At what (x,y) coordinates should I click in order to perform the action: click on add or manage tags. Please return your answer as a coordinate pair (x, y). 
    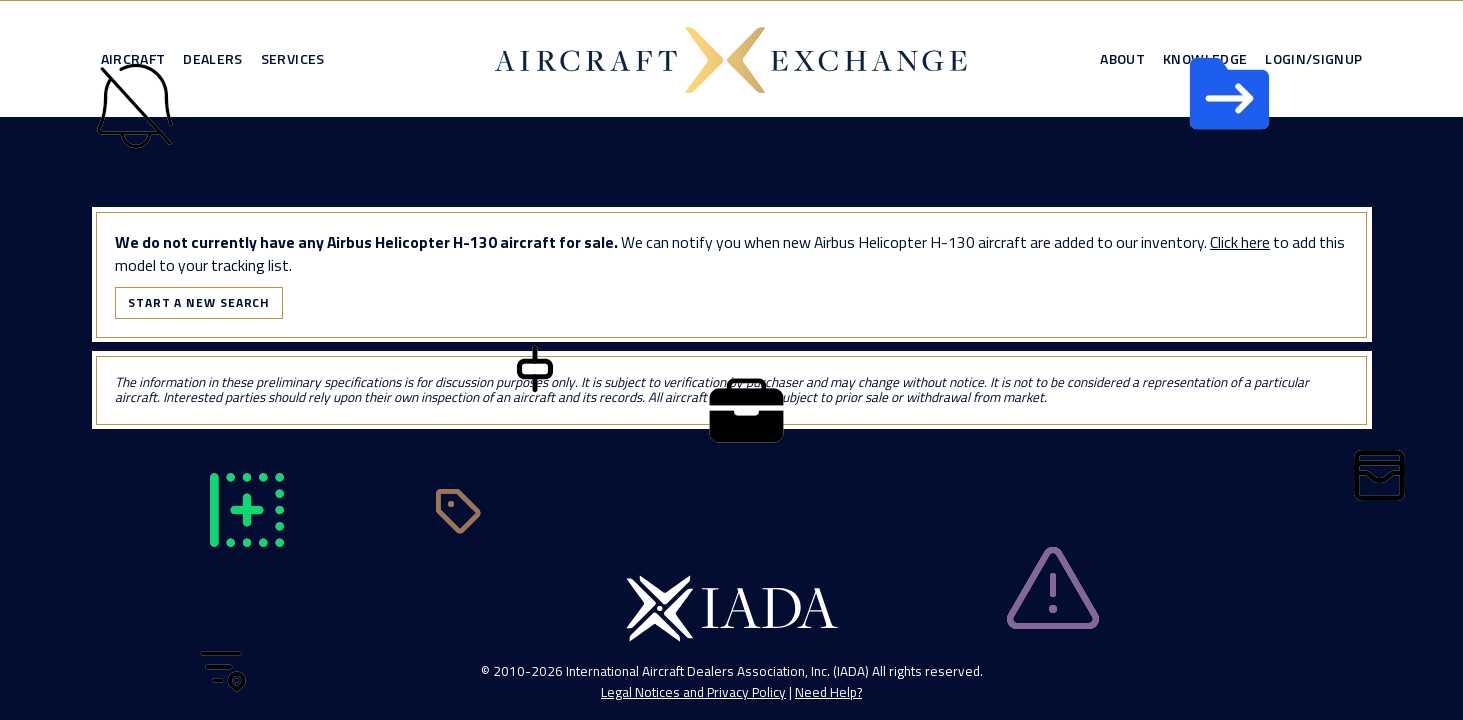
    Looking at the image, I should click on (457, 510).